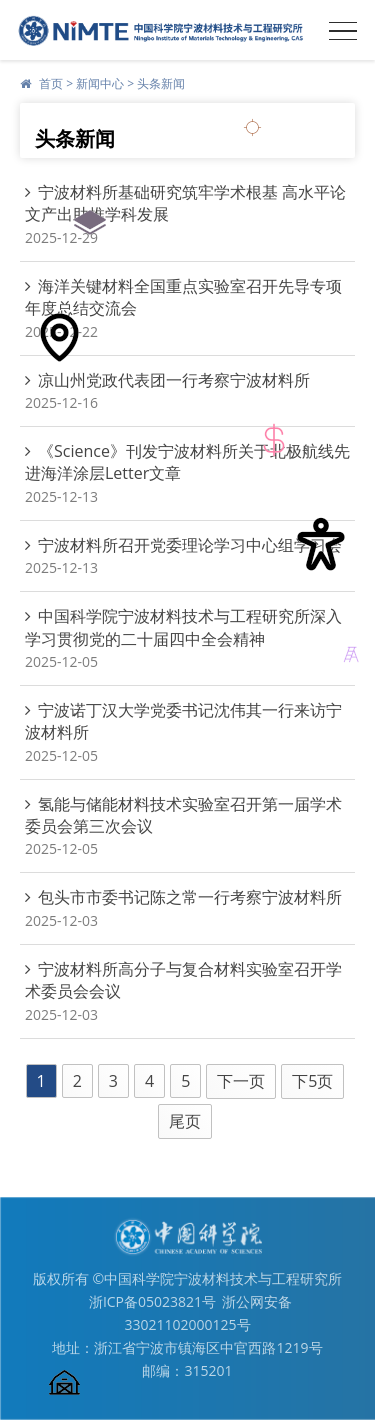  What do you see at coordinates (90, 223) in the screenshot?
I see `view layers or stacked content` at bounding box center [90, 223].